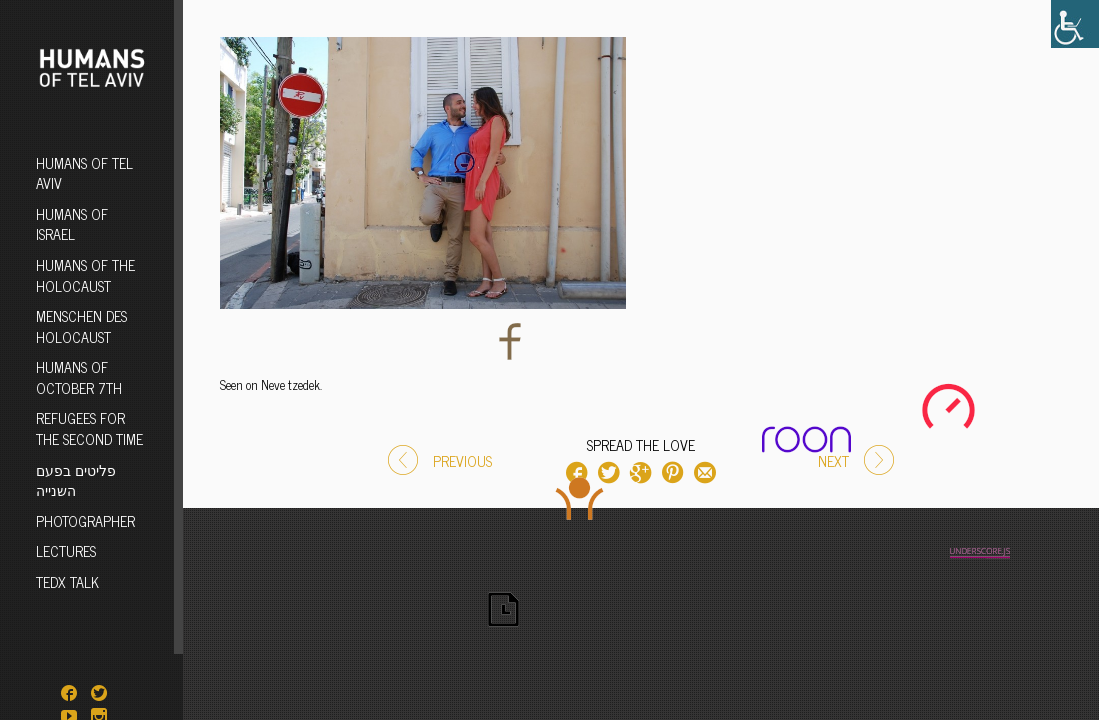 Image resolution: width=1099 pixels, height=720 pixels. What do you see at coordinates (806, 439) in the screenshot?
I see `open the roon music player app` at bounding box center [806, 439].